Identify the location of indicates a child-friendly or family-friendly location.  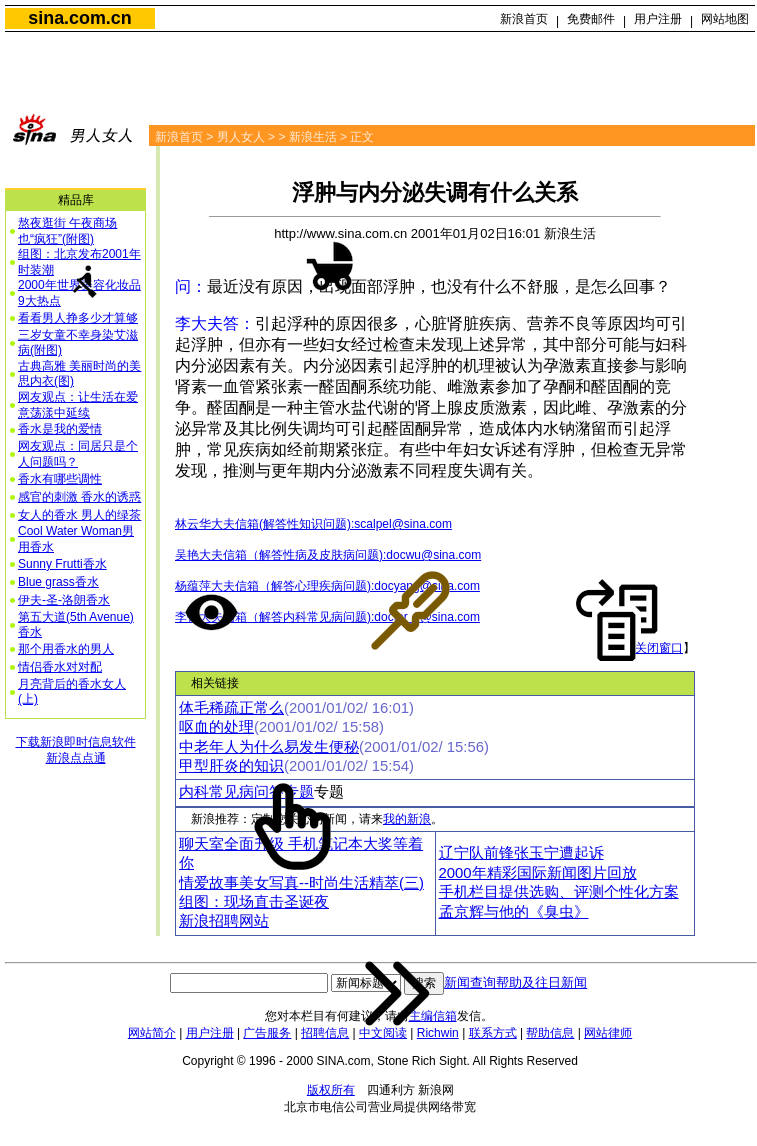
(331, 266).